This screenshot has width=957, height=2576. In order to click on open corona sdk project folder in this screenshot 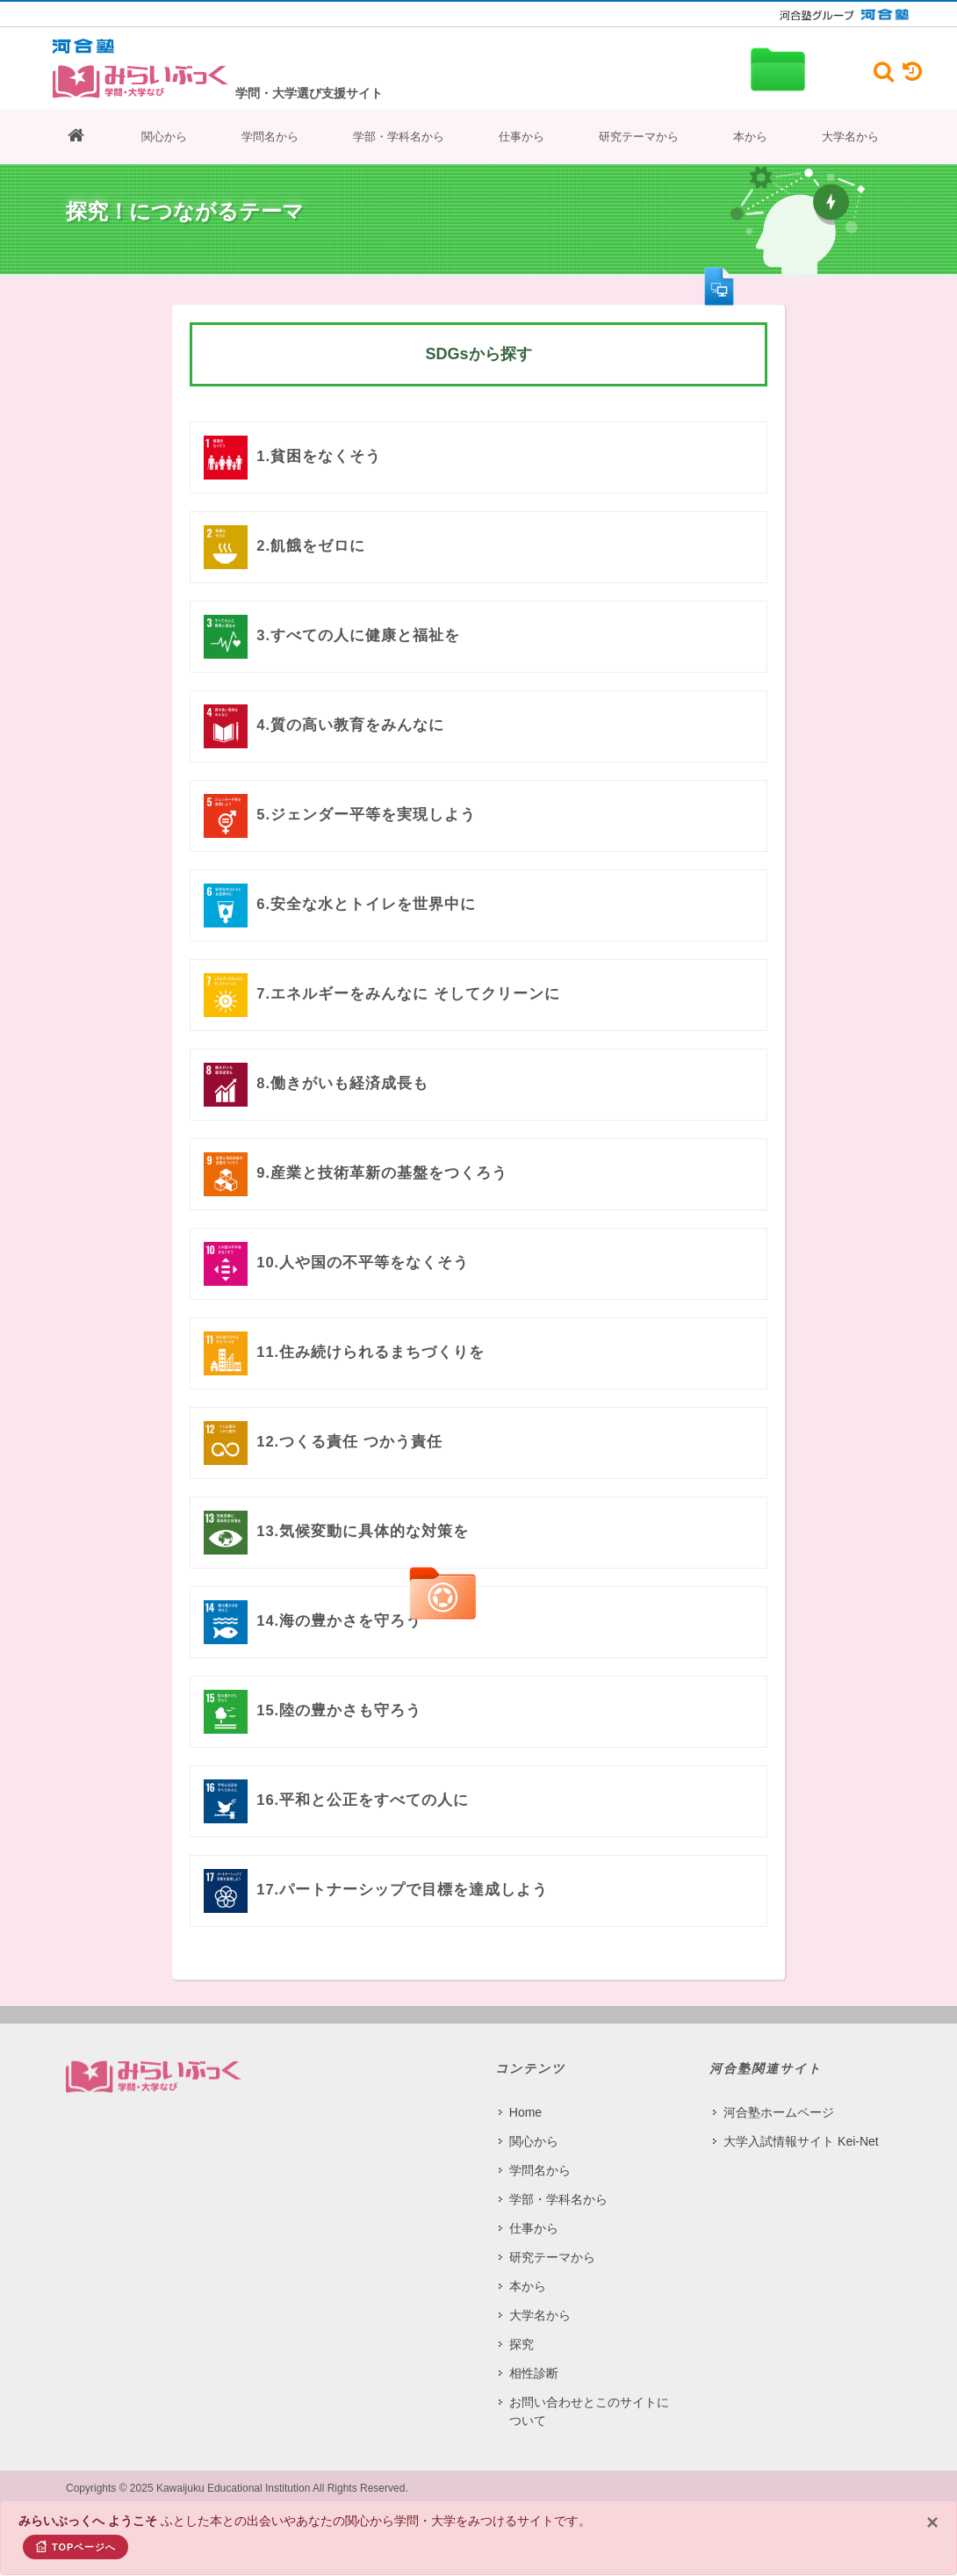, I will do `click(443, 1595)`.